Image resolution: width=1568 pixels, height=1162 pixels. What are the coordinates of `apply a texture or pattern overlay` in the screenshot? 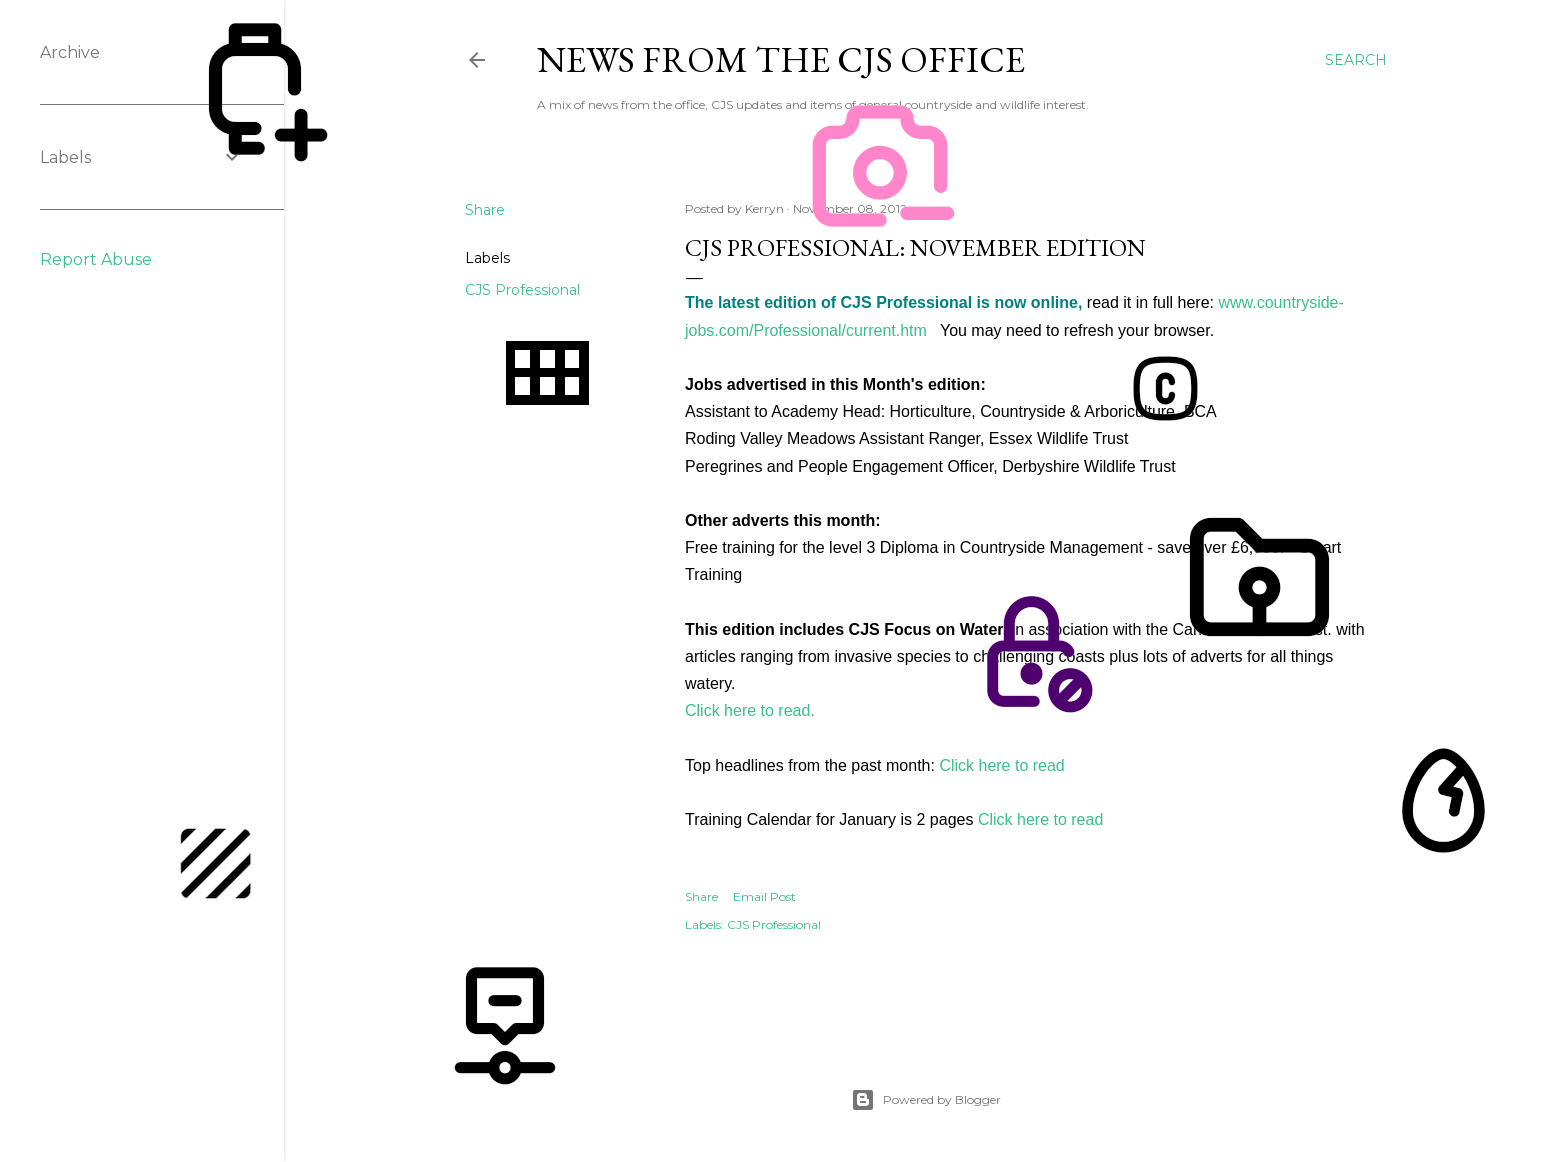 It's located at (215, 863).